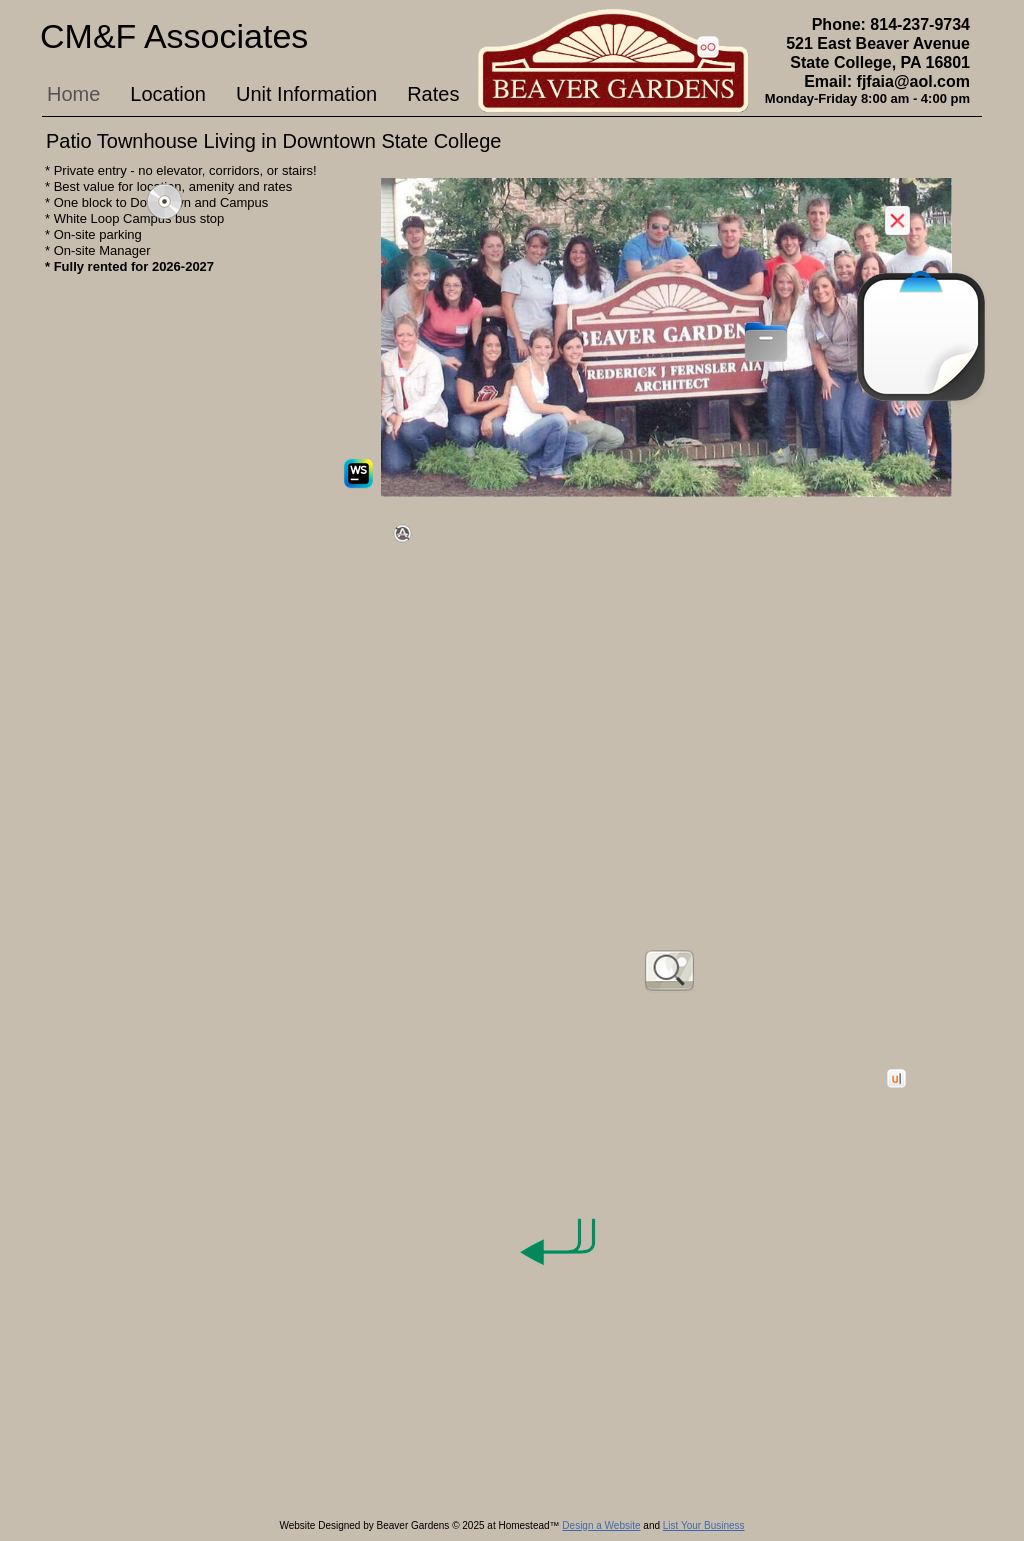 The width and height of the screenshot is (1024, 1541). What do you see at coordinates (766, 342) in the screenshot?
I see `open the file manager application` at bounding box center [766, 342].